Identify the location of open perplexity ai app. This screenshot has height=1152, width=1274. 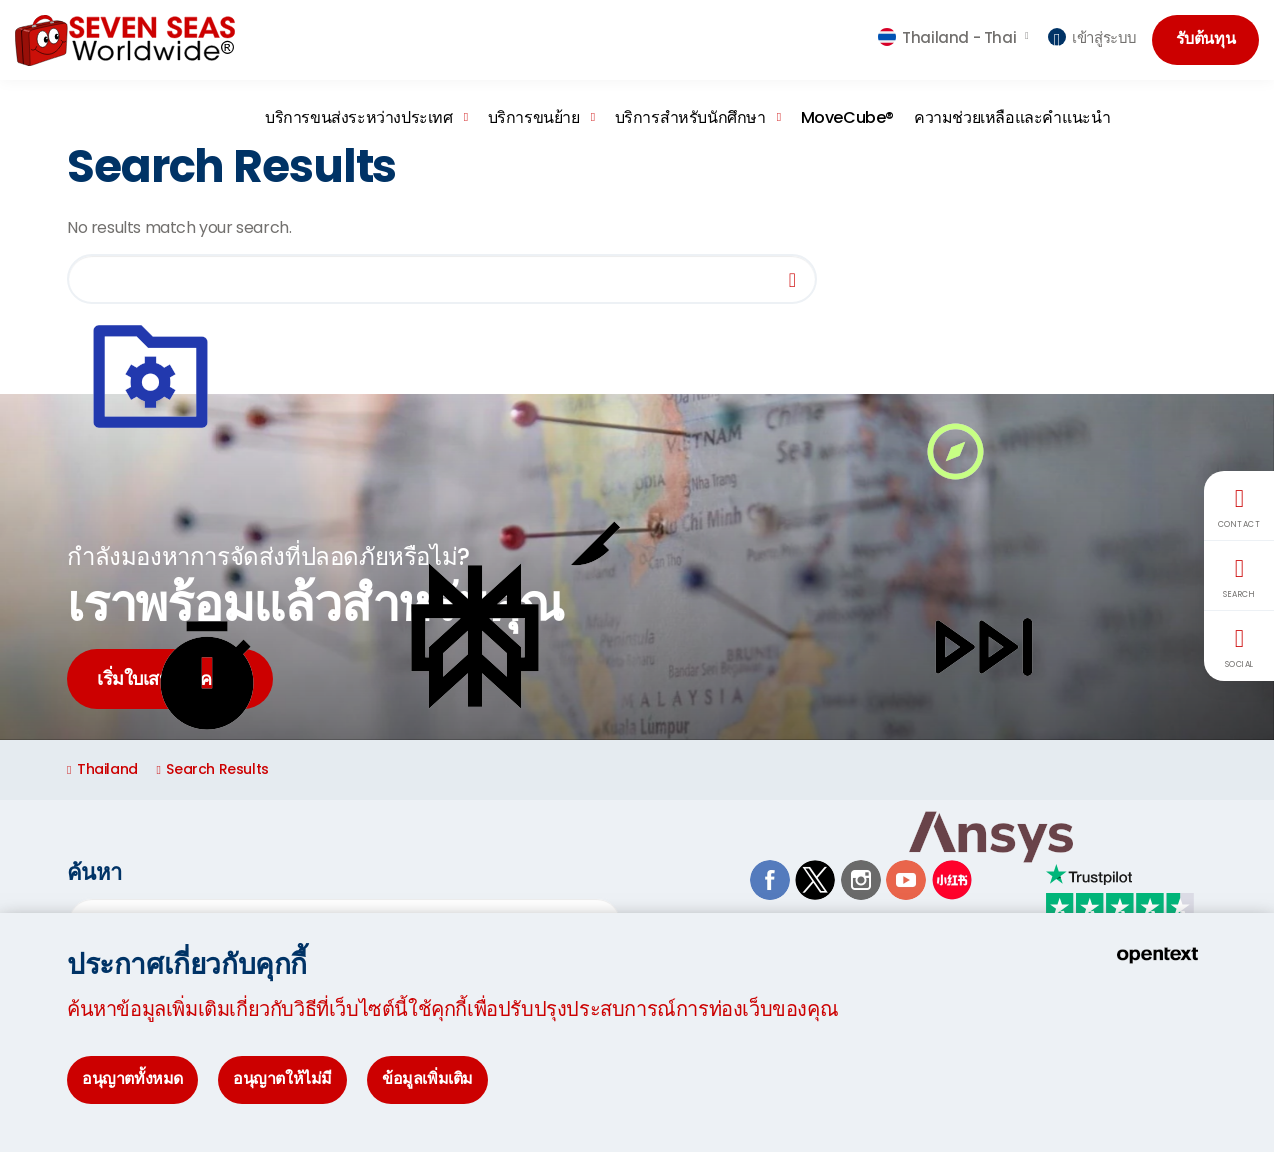
(475, 636).